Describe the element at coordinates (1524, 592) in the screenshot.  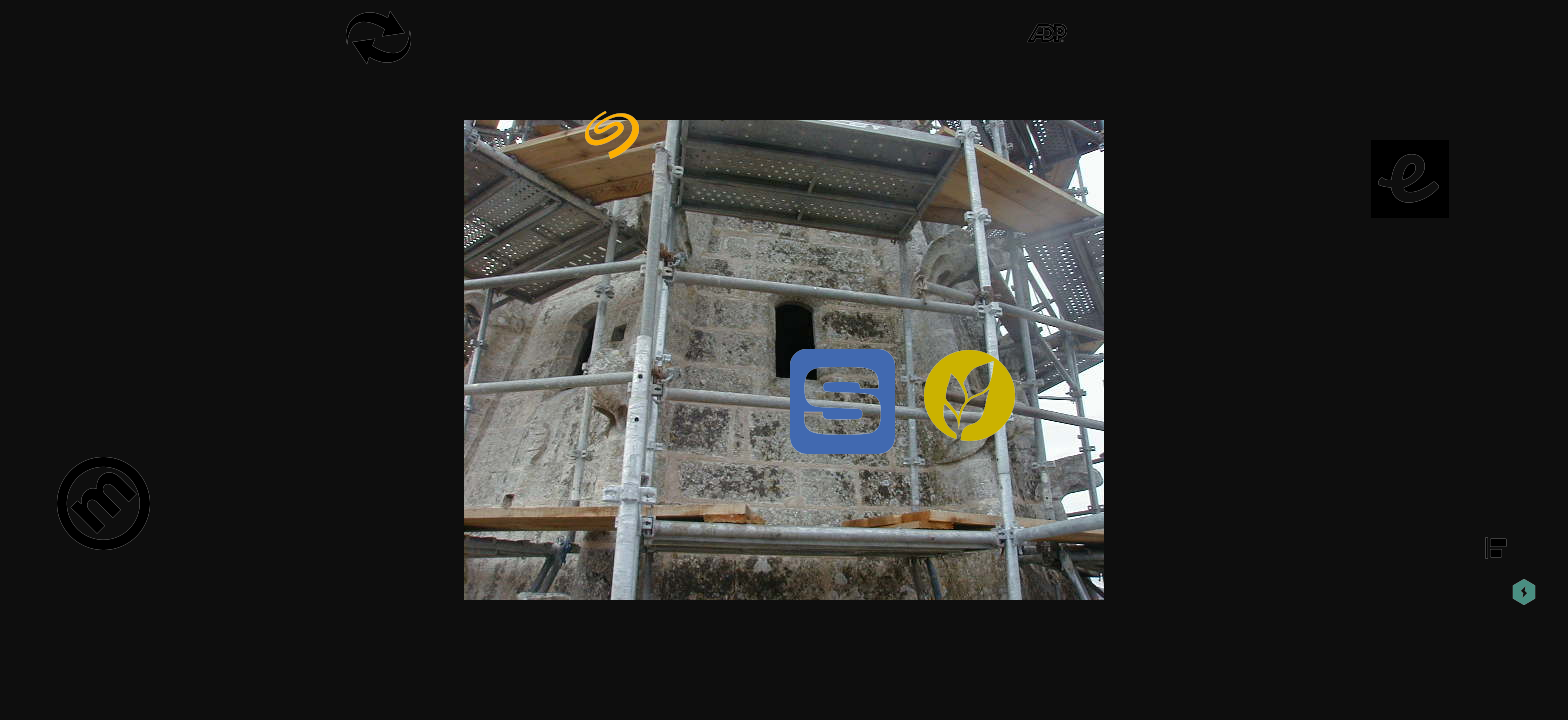
I see `lightning network logo` at that location.